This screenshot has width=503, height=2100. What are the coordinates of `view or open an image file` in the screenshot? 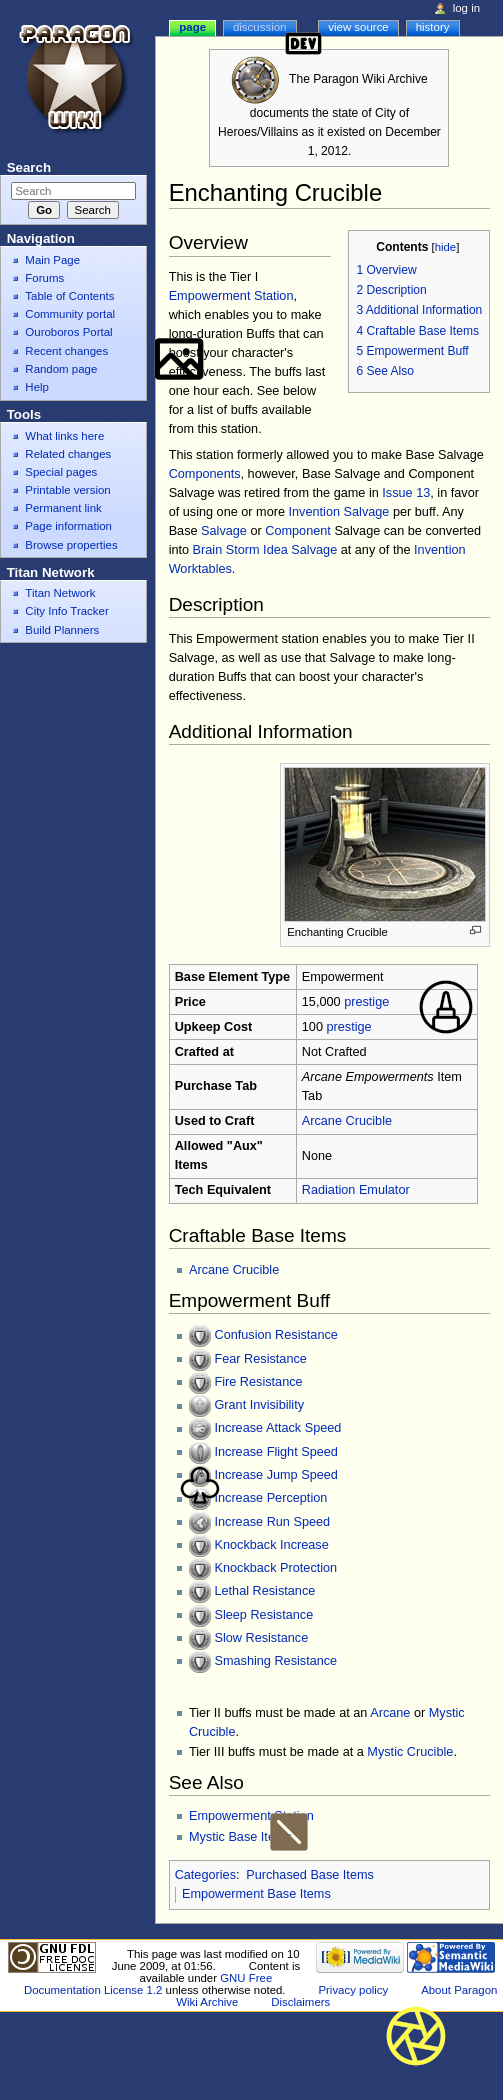 It's located at (179, 359).